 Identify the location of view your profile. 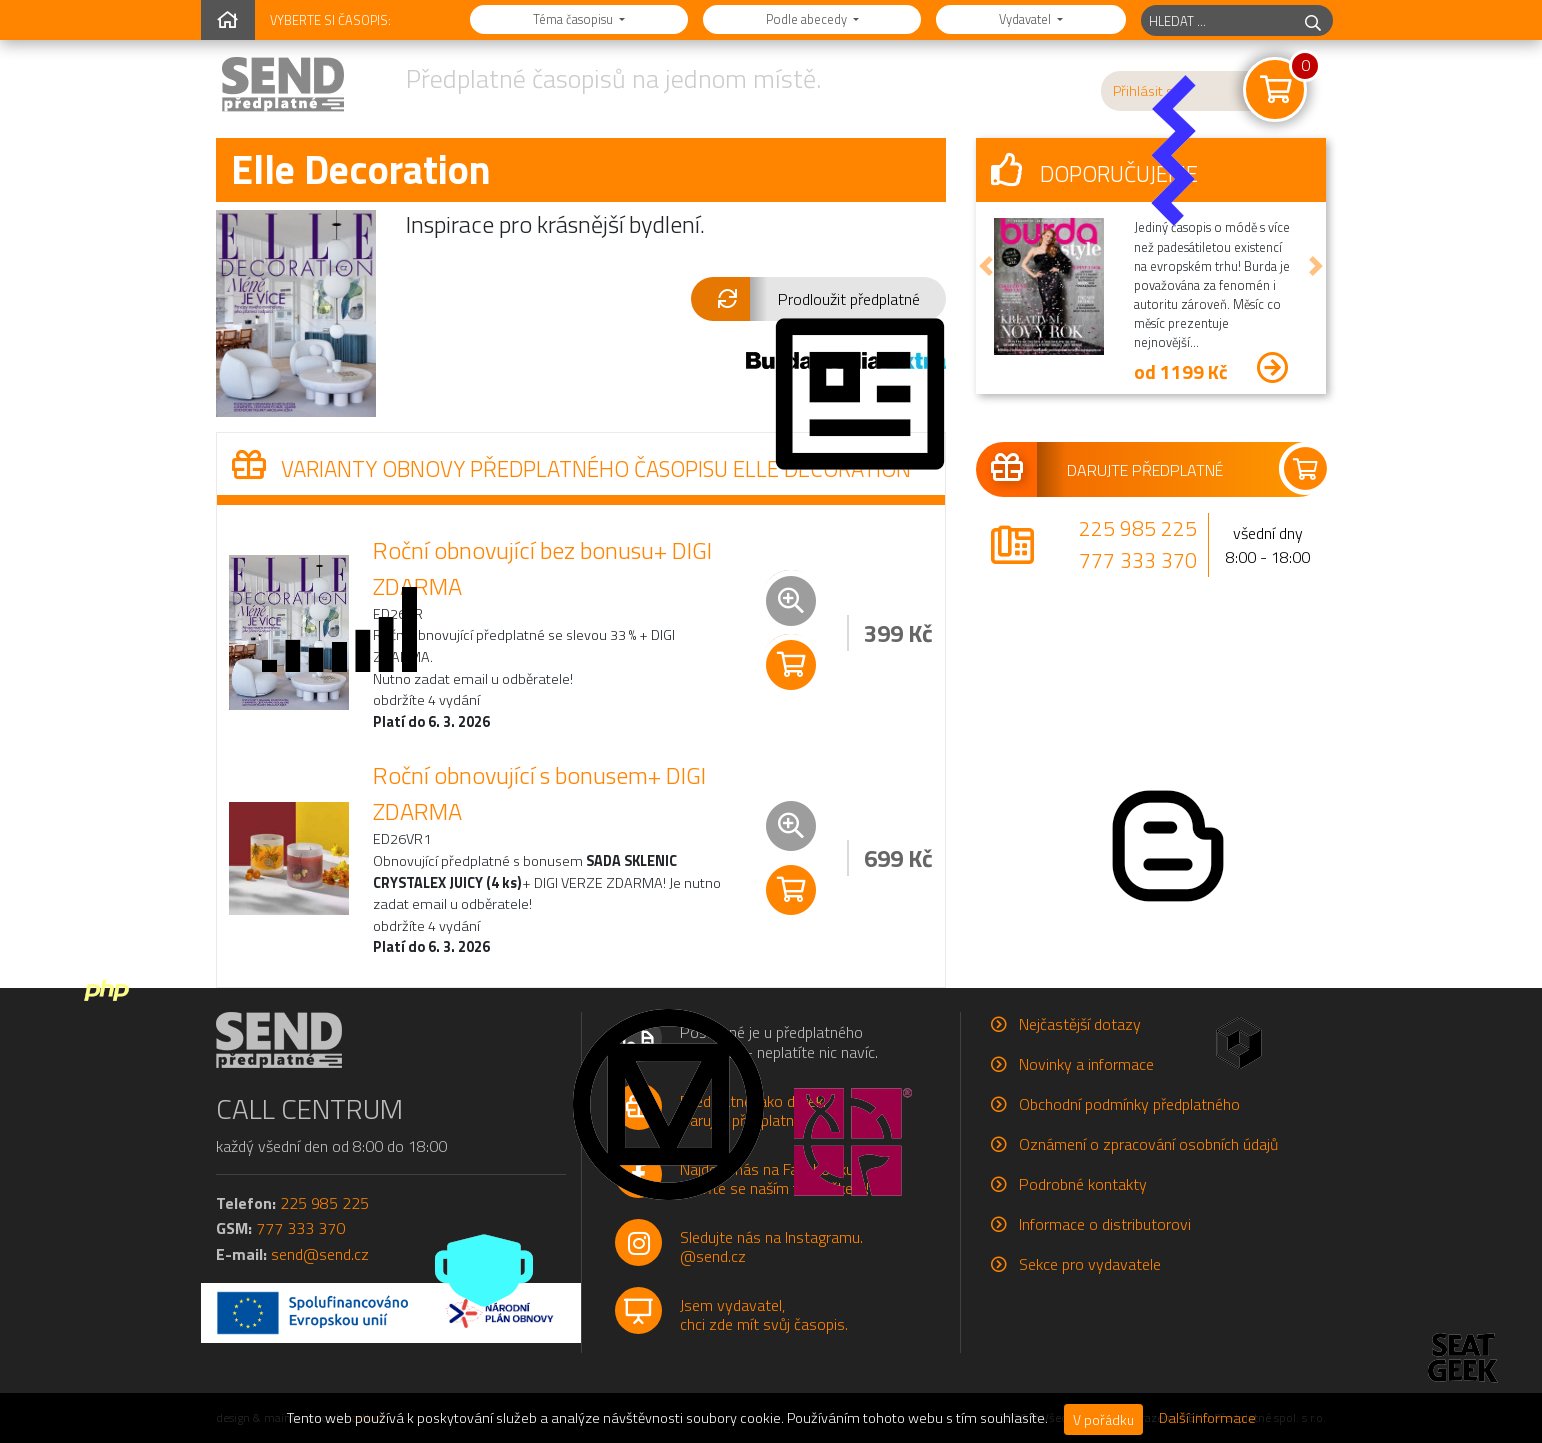
(860, 394).